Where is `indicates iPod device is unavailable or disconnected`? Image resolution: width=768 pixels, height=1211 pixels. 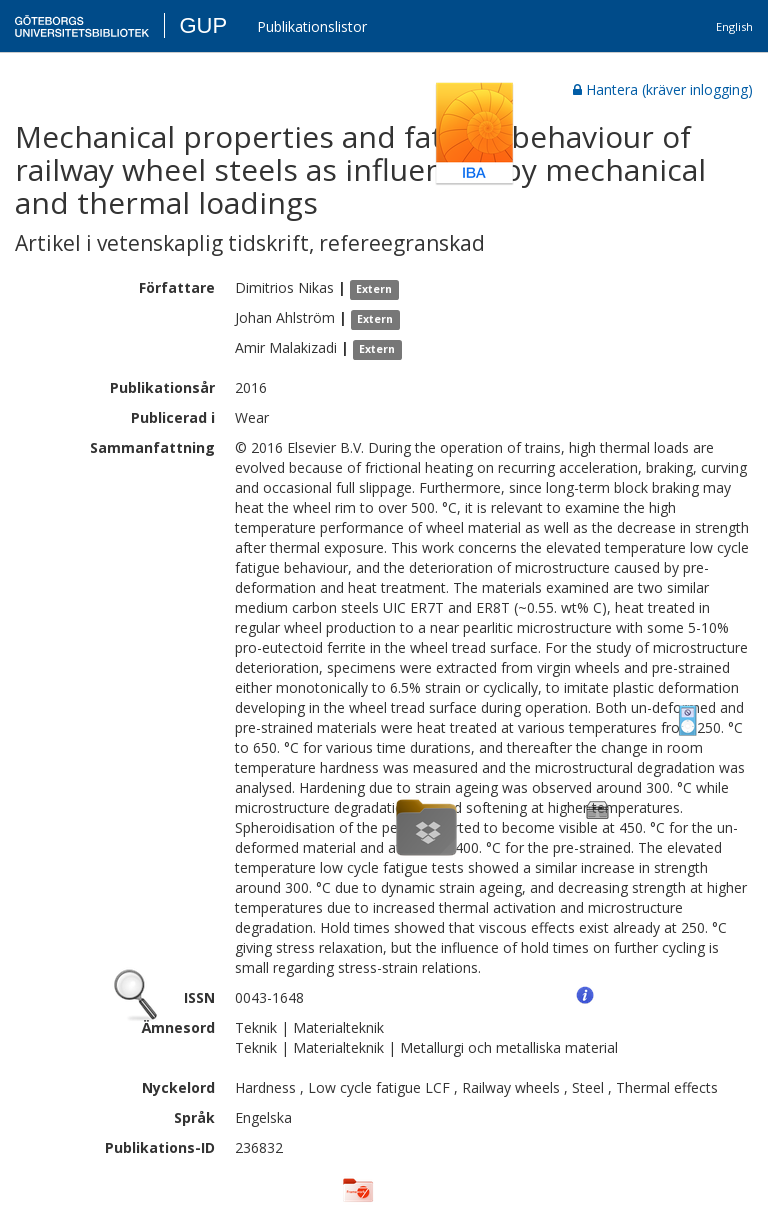 indicates iPod device is unavailable or disconnected is located at coordinates (687, 720).